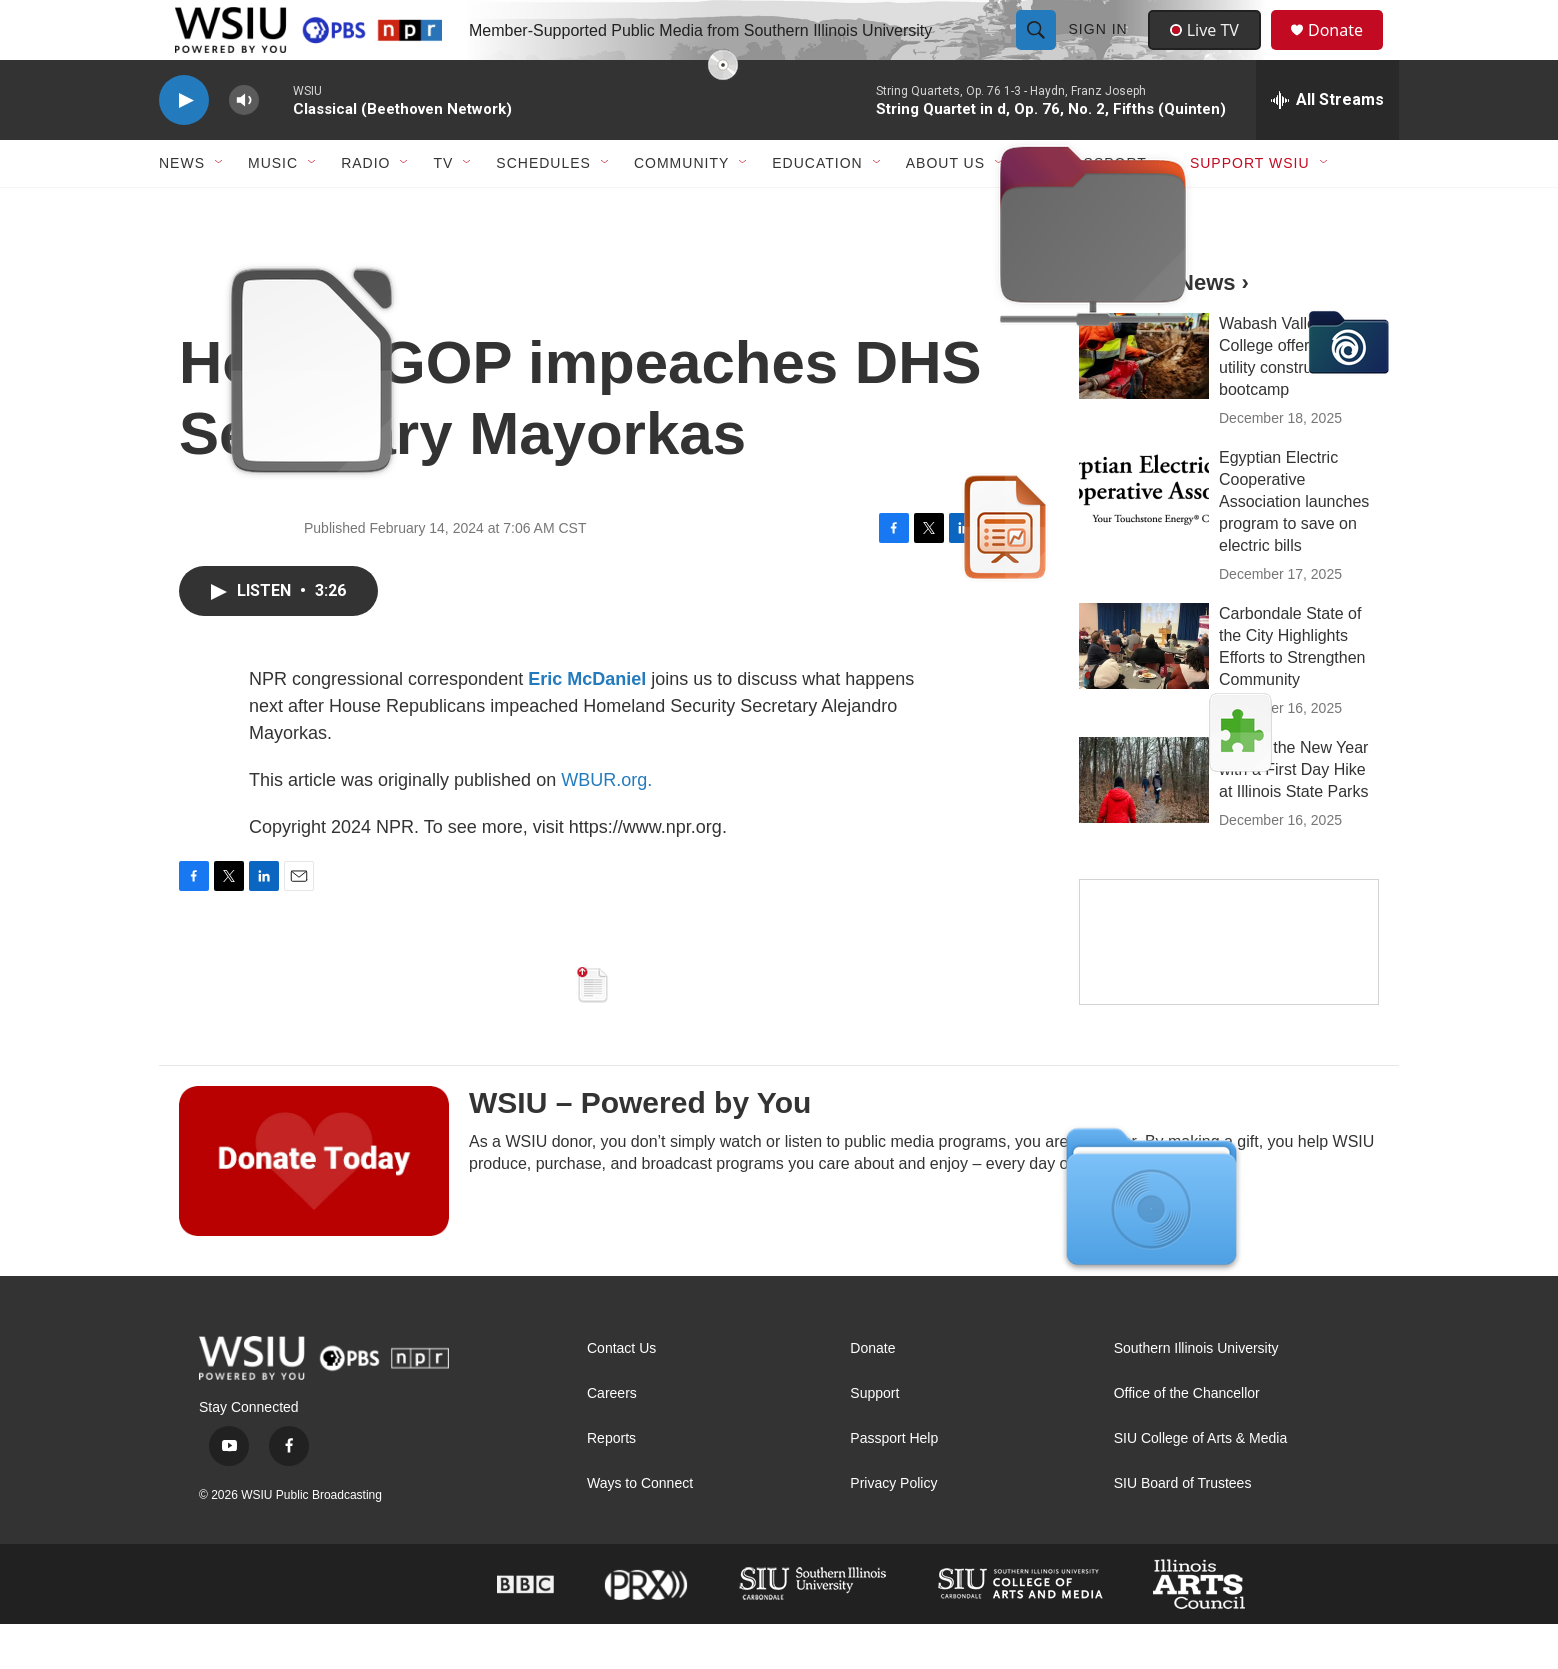 Image resolution: width=1558 pixels, height=1669 pixels. What do you see at coordinates (311, 370) in the screenshot?
I see `open LibreOffice suite` at bounding box center [311, 370].